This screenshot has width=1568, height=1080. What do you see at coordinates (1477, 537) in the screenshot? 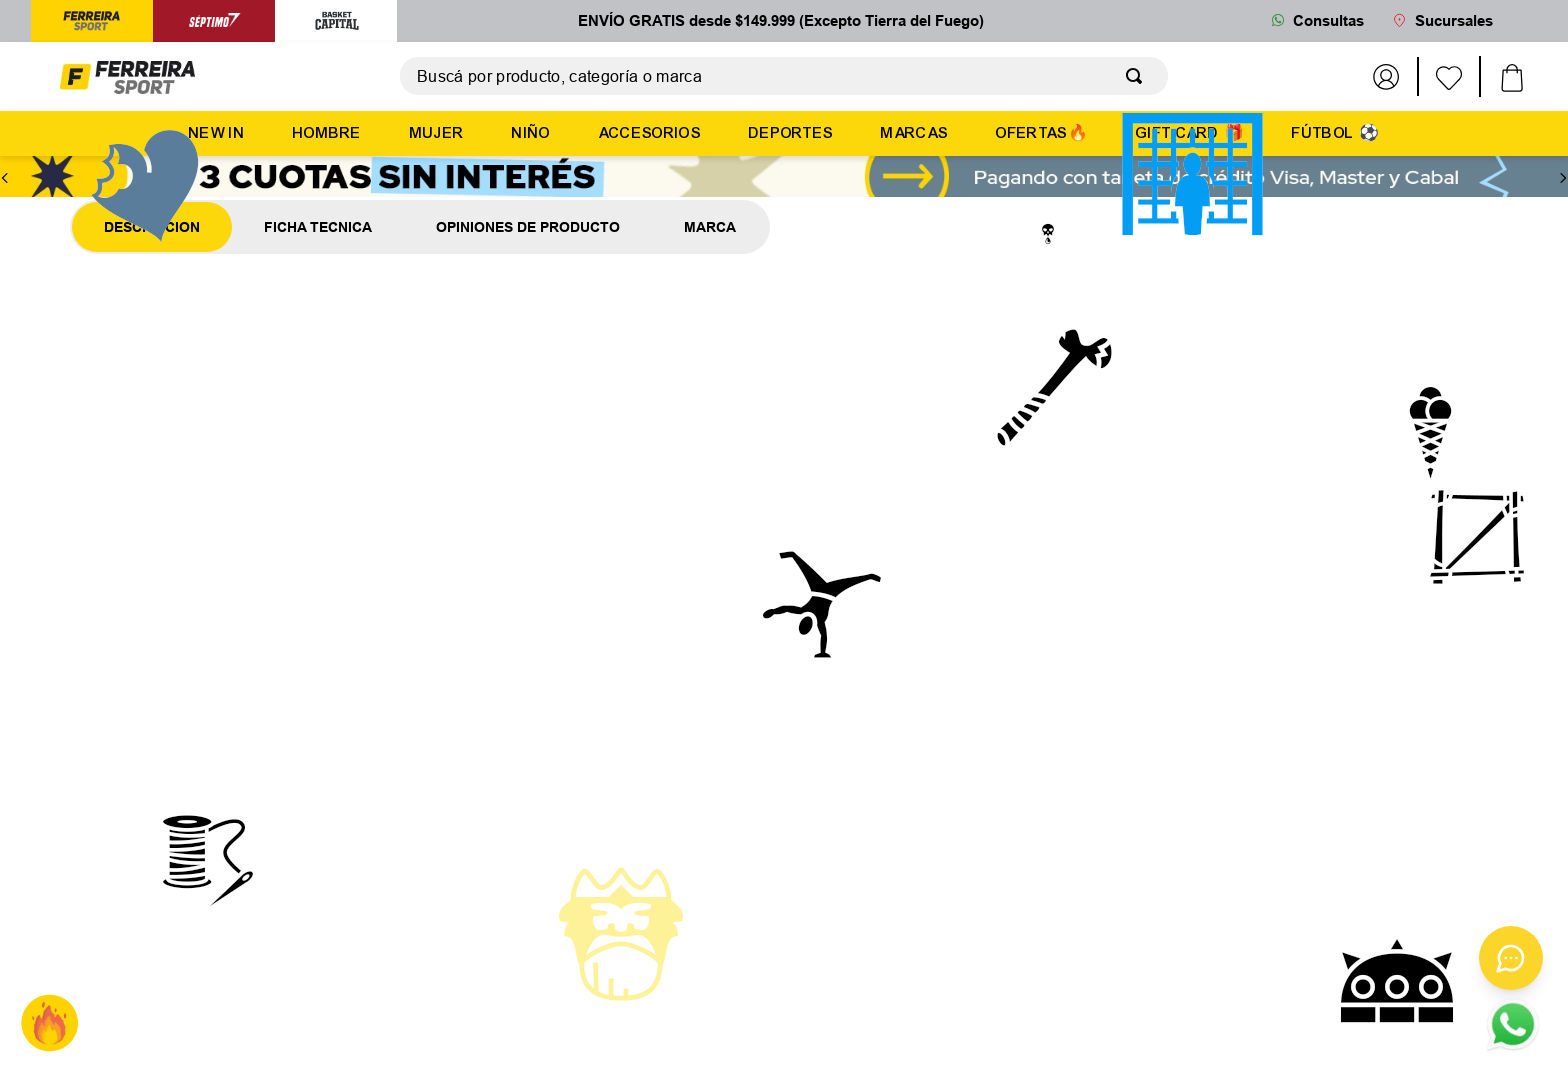
I see `frame or crop an image` at bounding box center [1477, 537].